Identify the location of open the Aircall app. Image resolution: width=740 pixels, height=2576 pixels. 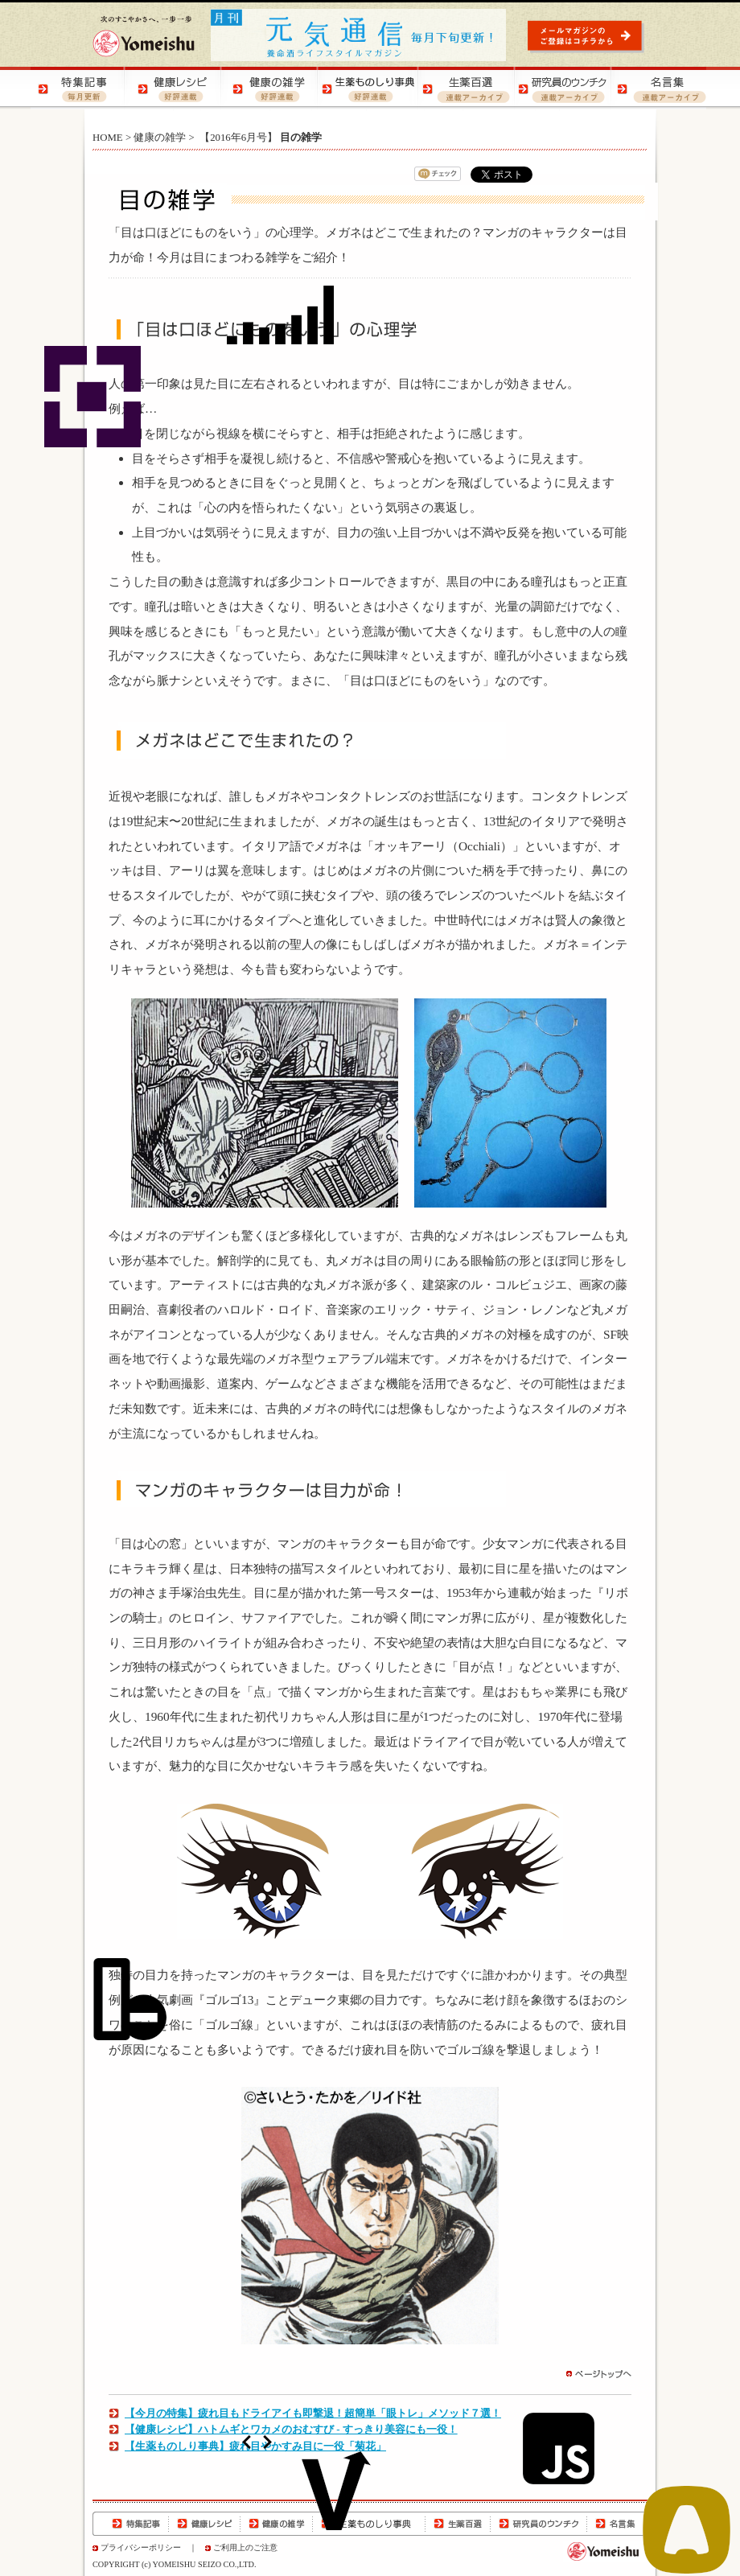
(686, 2529).